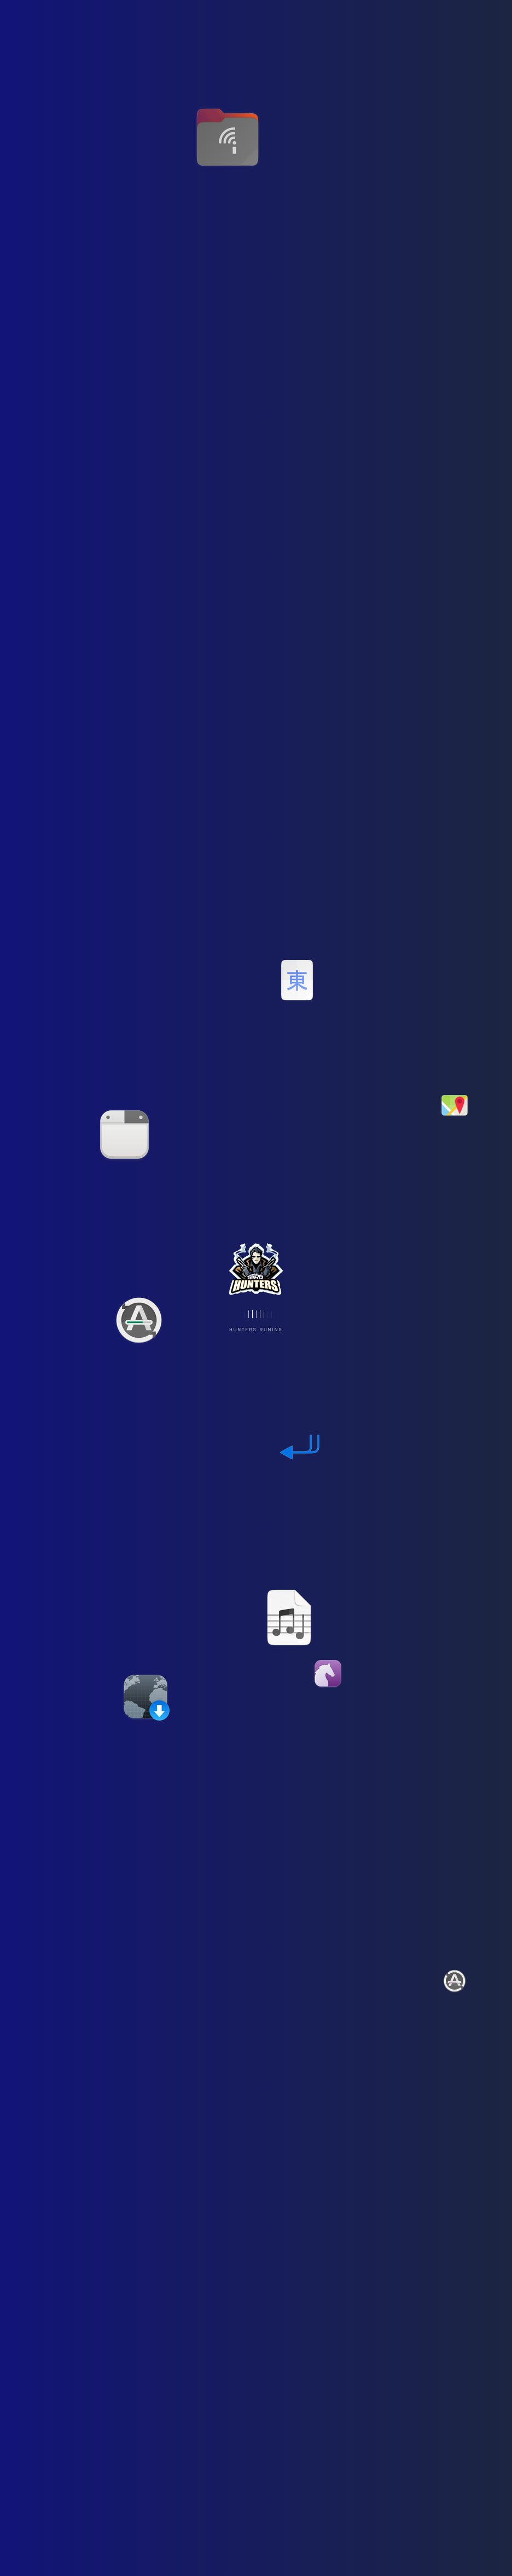  Describe the element at coordinates (124, 1134) in the screenshot. I see `customize window decoration settings` at that location.